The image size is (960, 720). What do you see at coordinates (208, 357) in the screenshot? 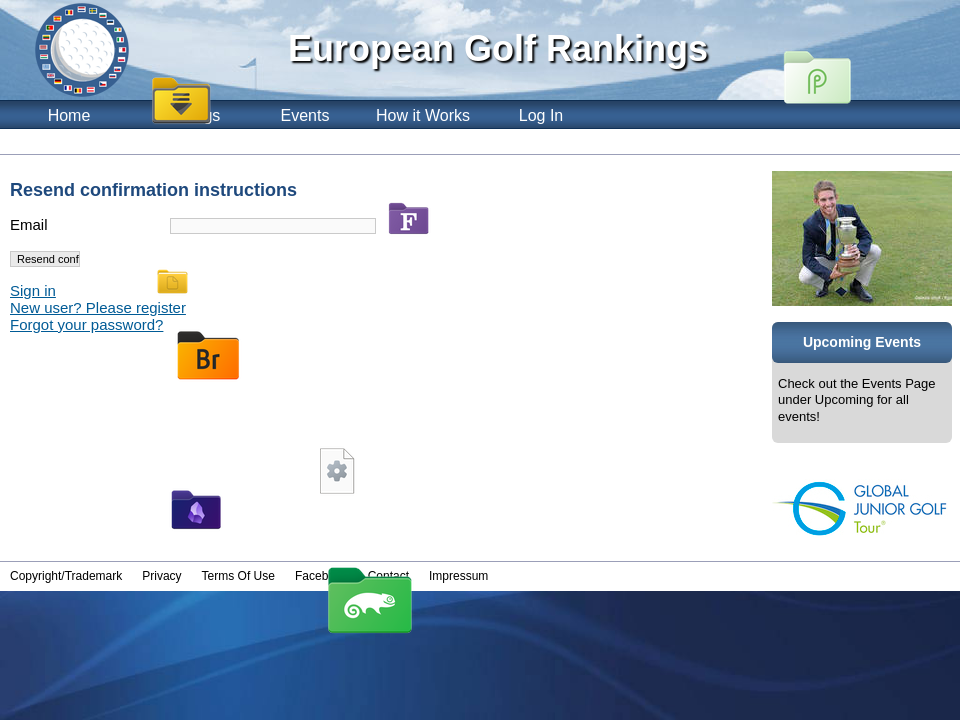
I see `open Adobe Bridge project folder` at bounding box center [208, 357].